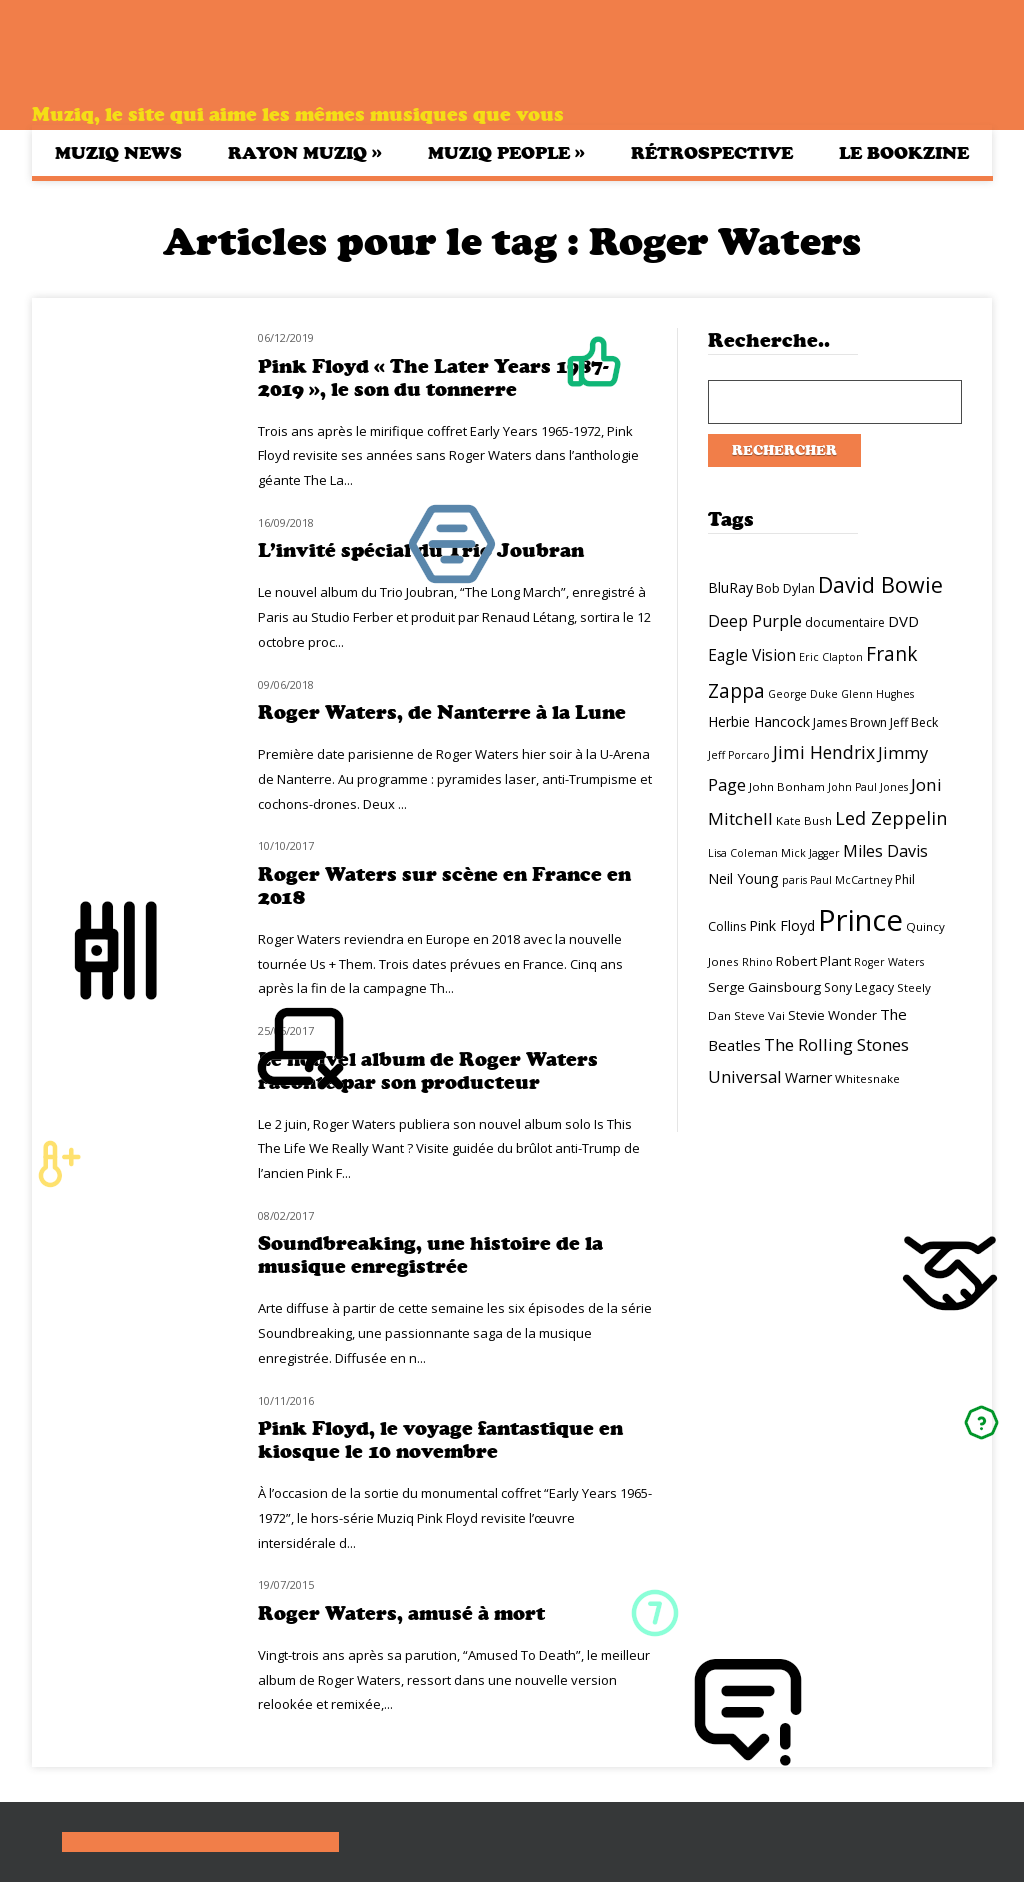 Image resolution: width=1024 pixels, height=1882 pixels. Describe the element at coordinates (981, 1422) in the screenshot. I see `access help or support` at that location.